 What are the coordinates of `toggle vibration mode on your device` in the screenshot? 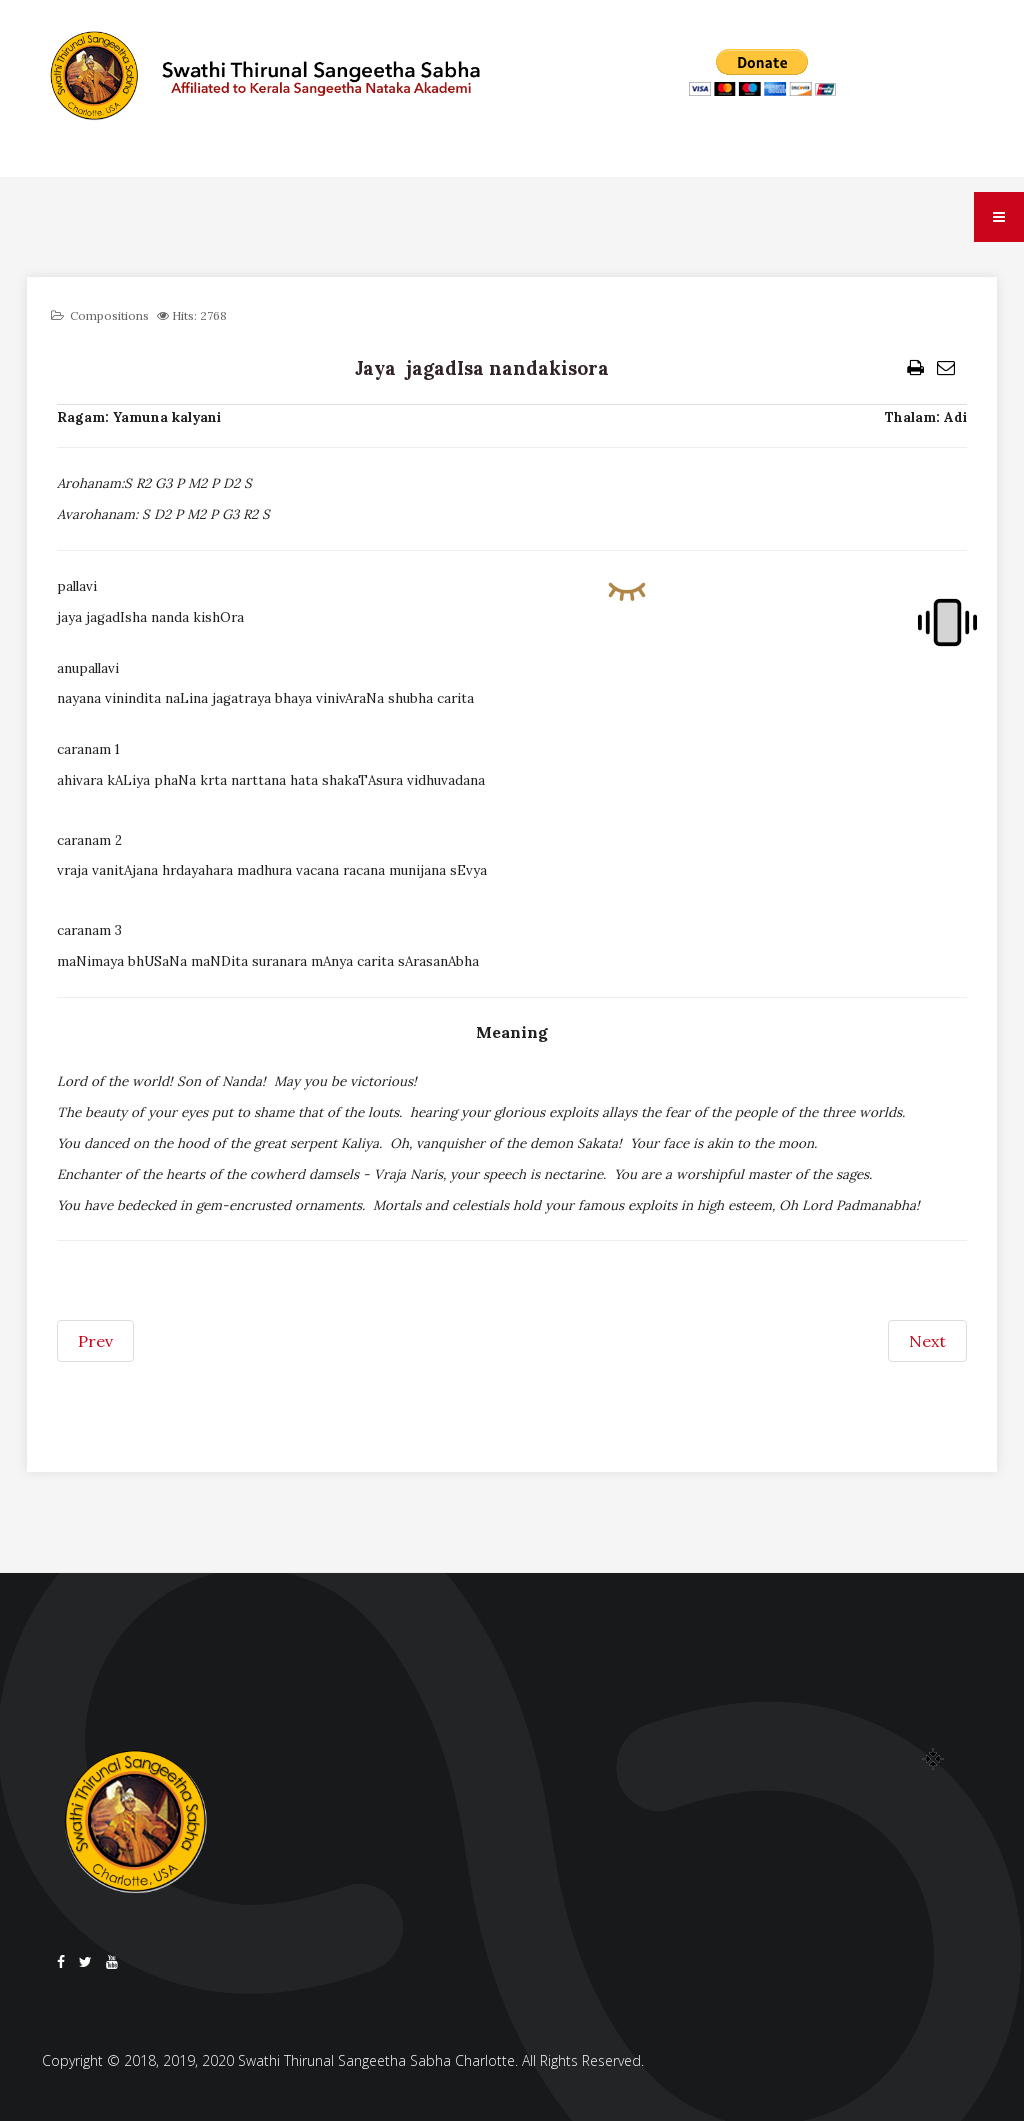 It's located at (947, 622).